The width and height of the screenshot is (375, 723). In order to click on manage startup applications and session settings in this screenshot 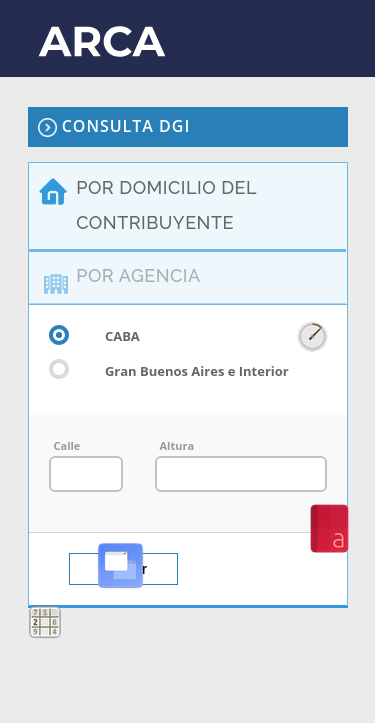, I will do `click(120, 565)`.